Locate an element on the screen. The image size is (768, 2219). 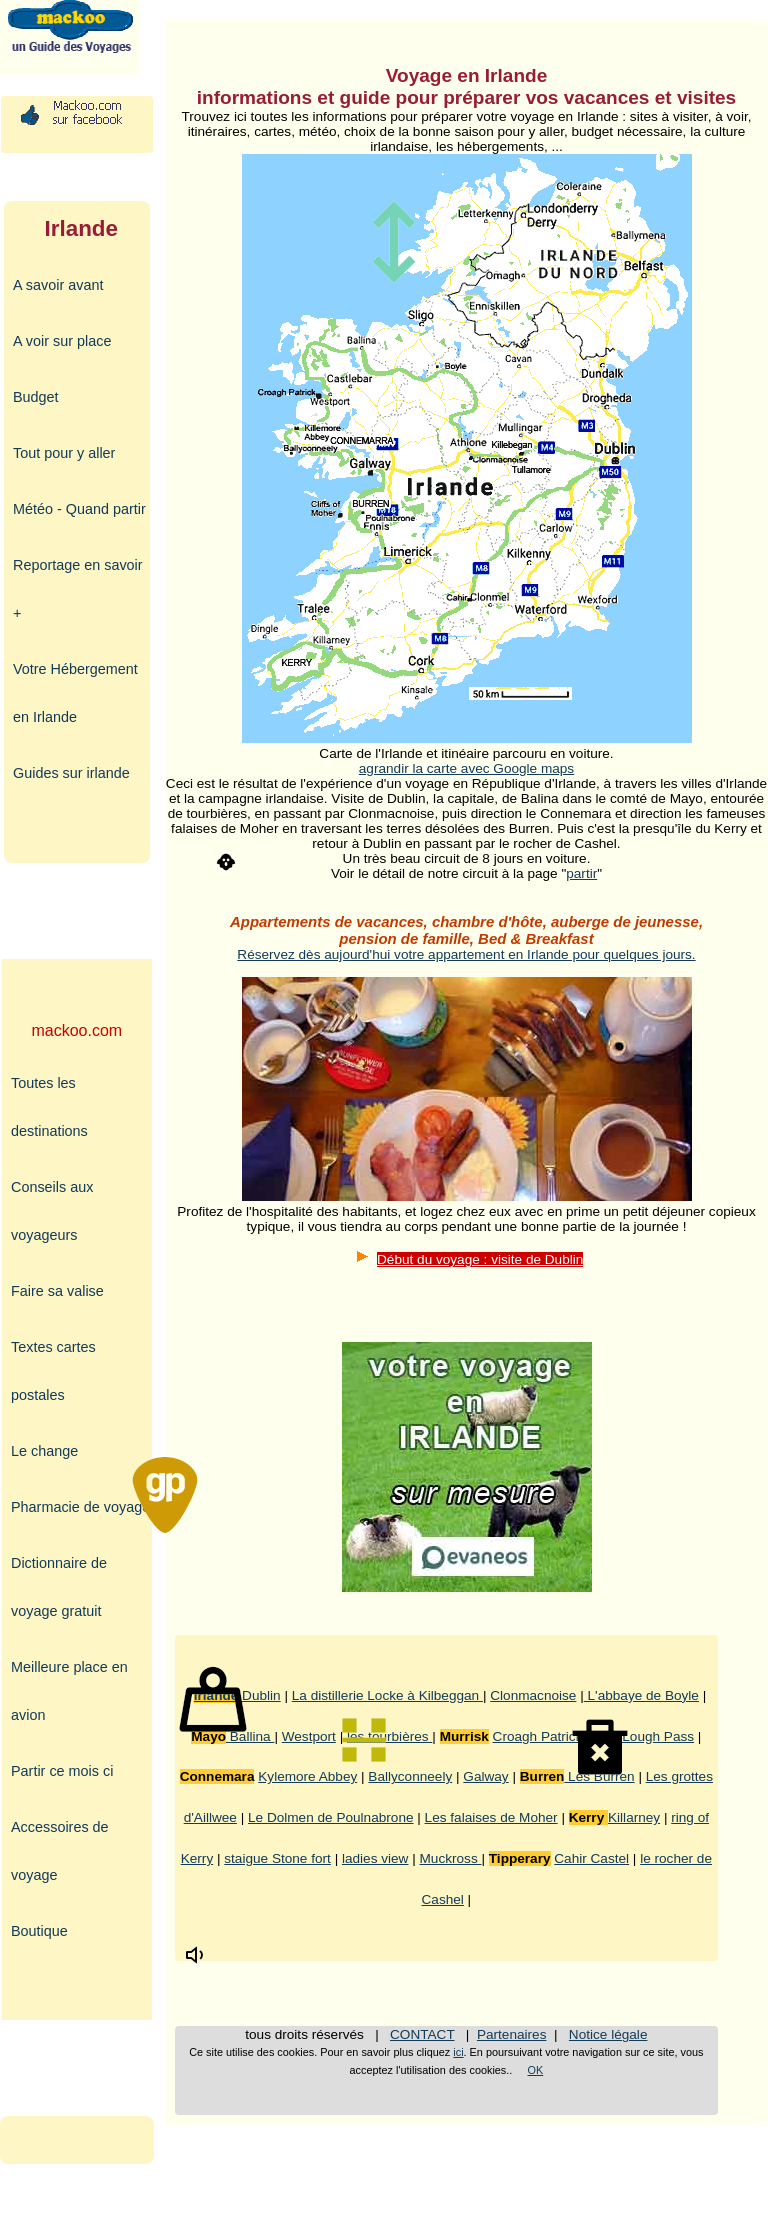
delete selected item is located at coordinates (600, 1747).